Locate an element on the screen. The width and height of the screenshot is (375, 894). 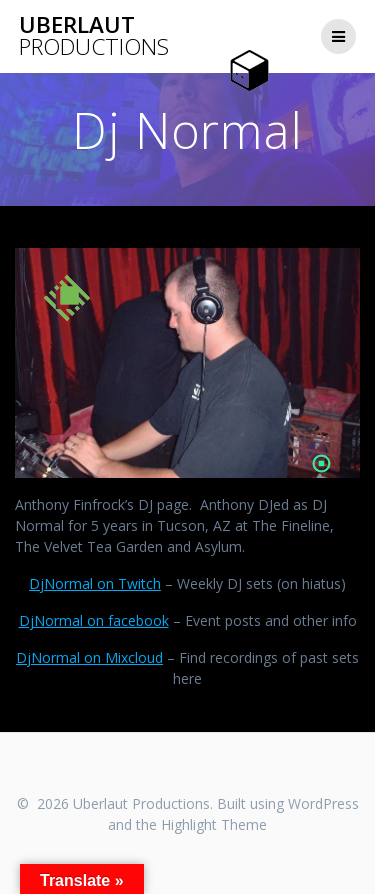
stop media playback is located at coordinates (321, 463).